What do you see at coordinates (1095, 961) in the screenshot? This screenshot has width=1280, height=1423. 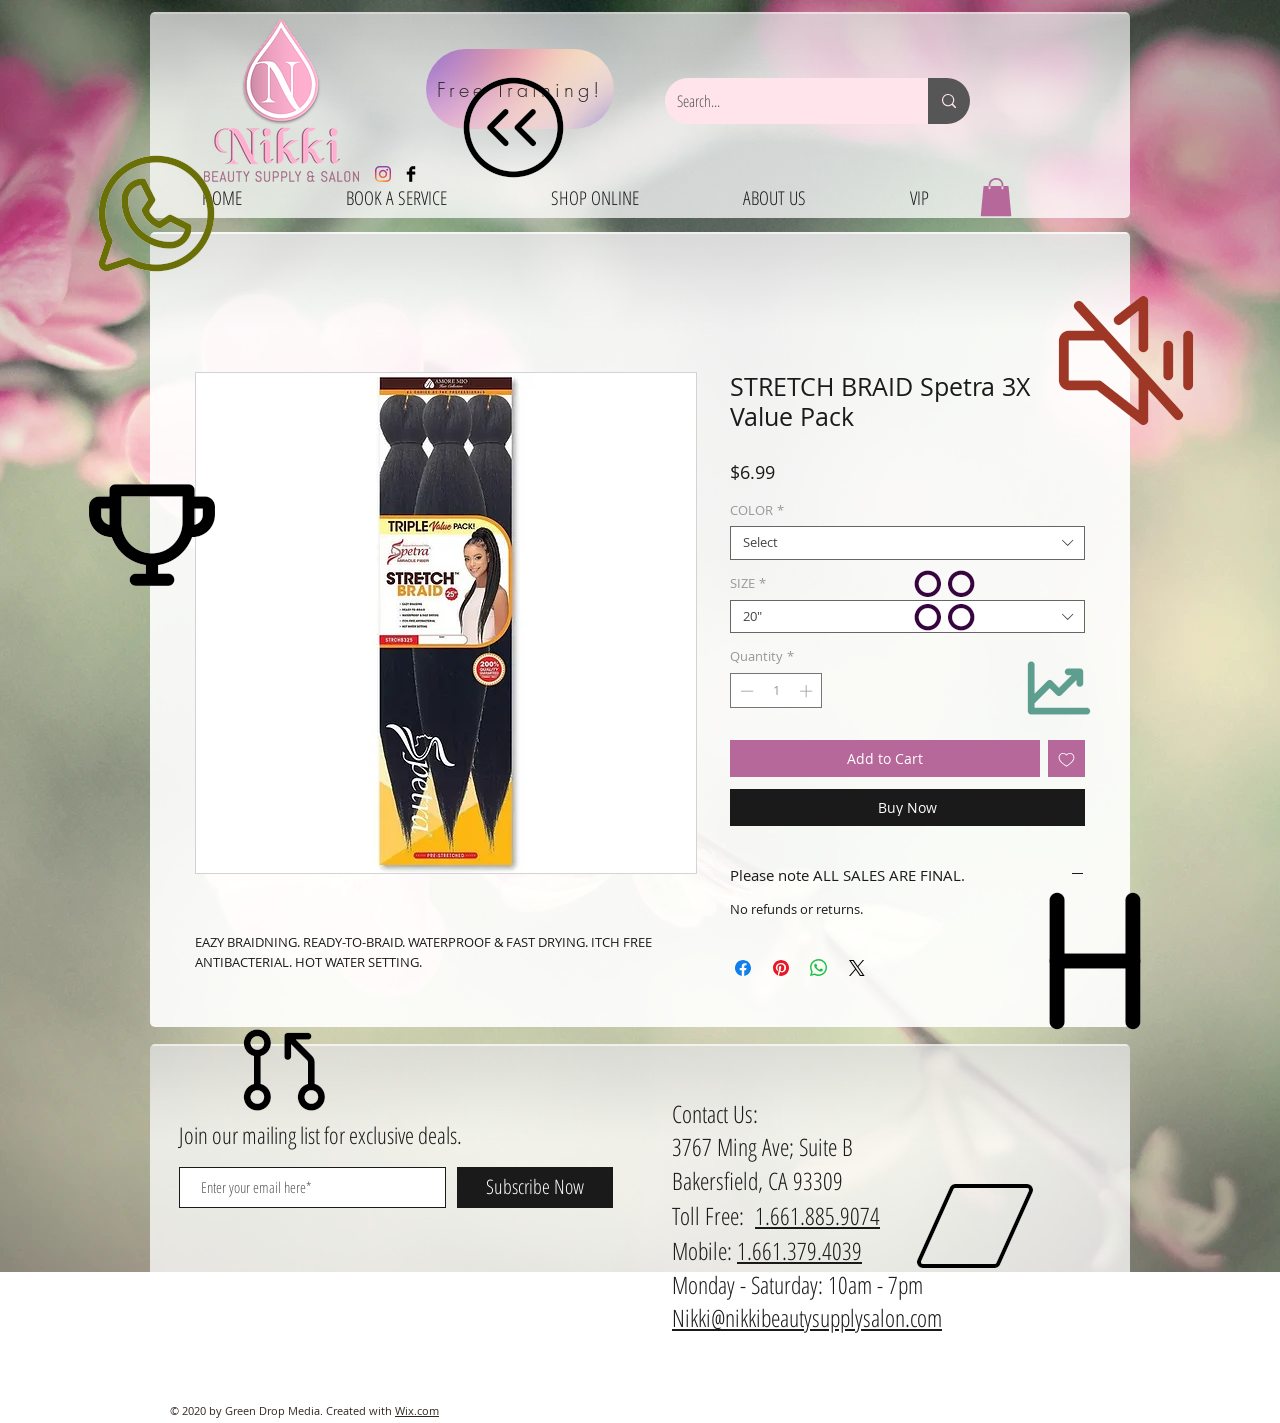 I see `indicates a heading or header element` at bounding box center [1095, 961].